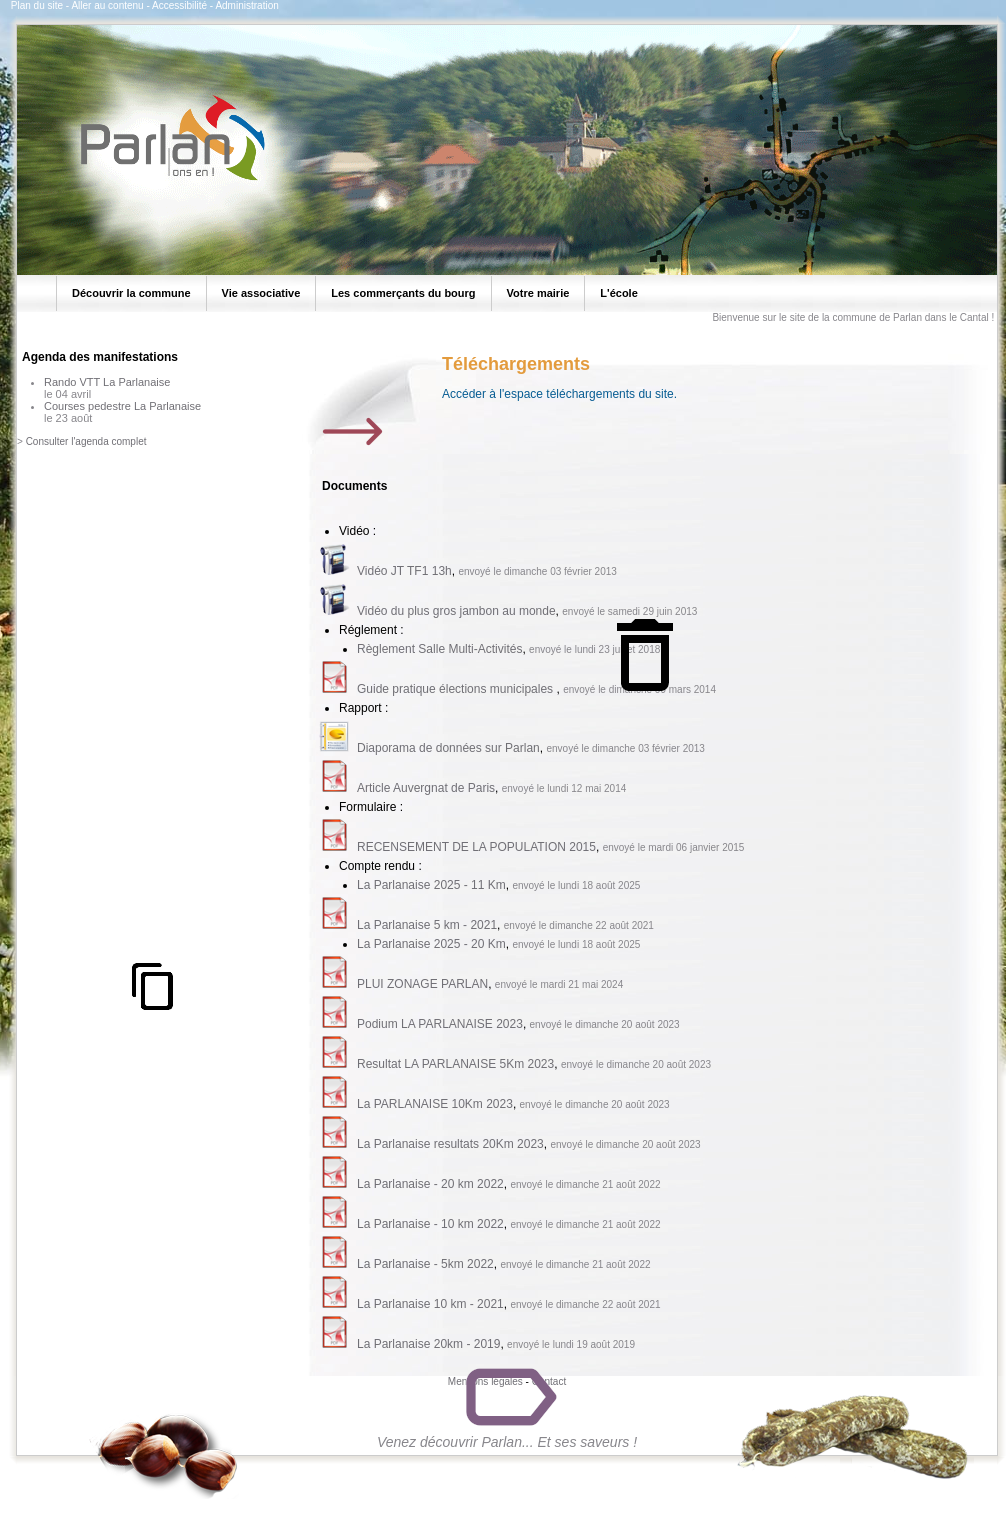  I want to click on delete selected item, so click(645, 655).